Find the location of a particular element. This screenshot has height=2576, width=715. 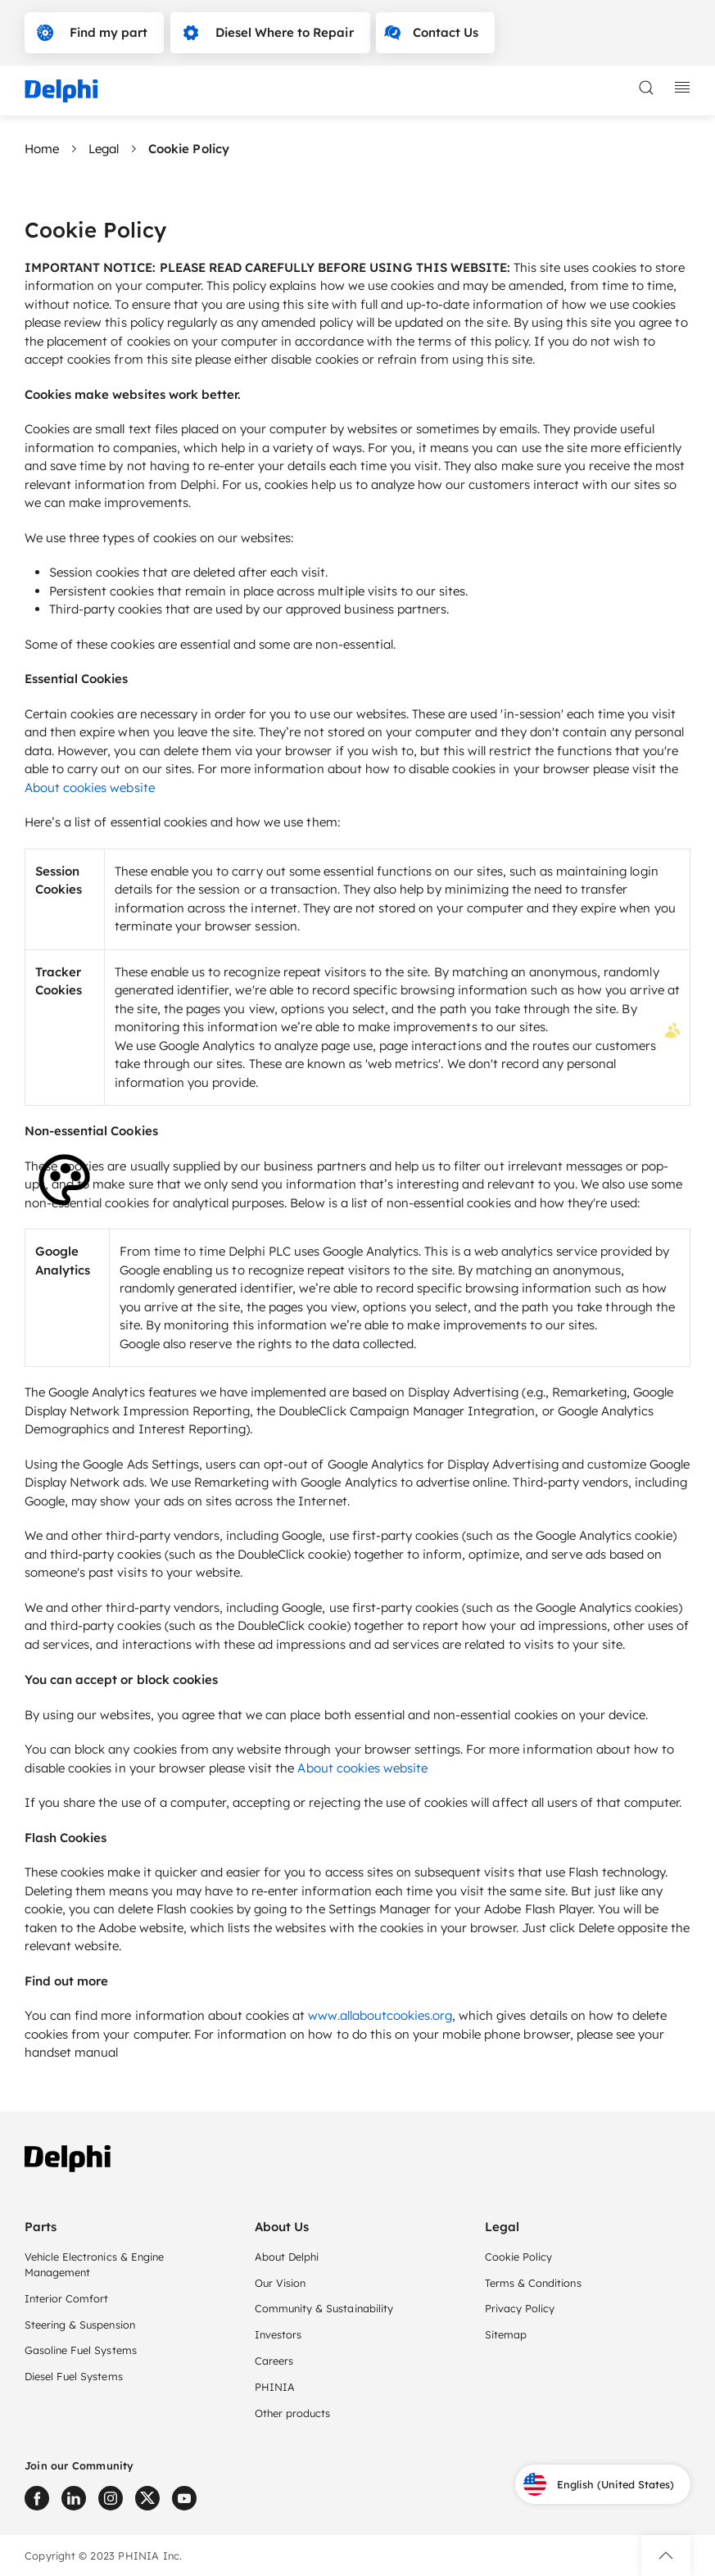

view friends list is located at coordinates (672, 1030).